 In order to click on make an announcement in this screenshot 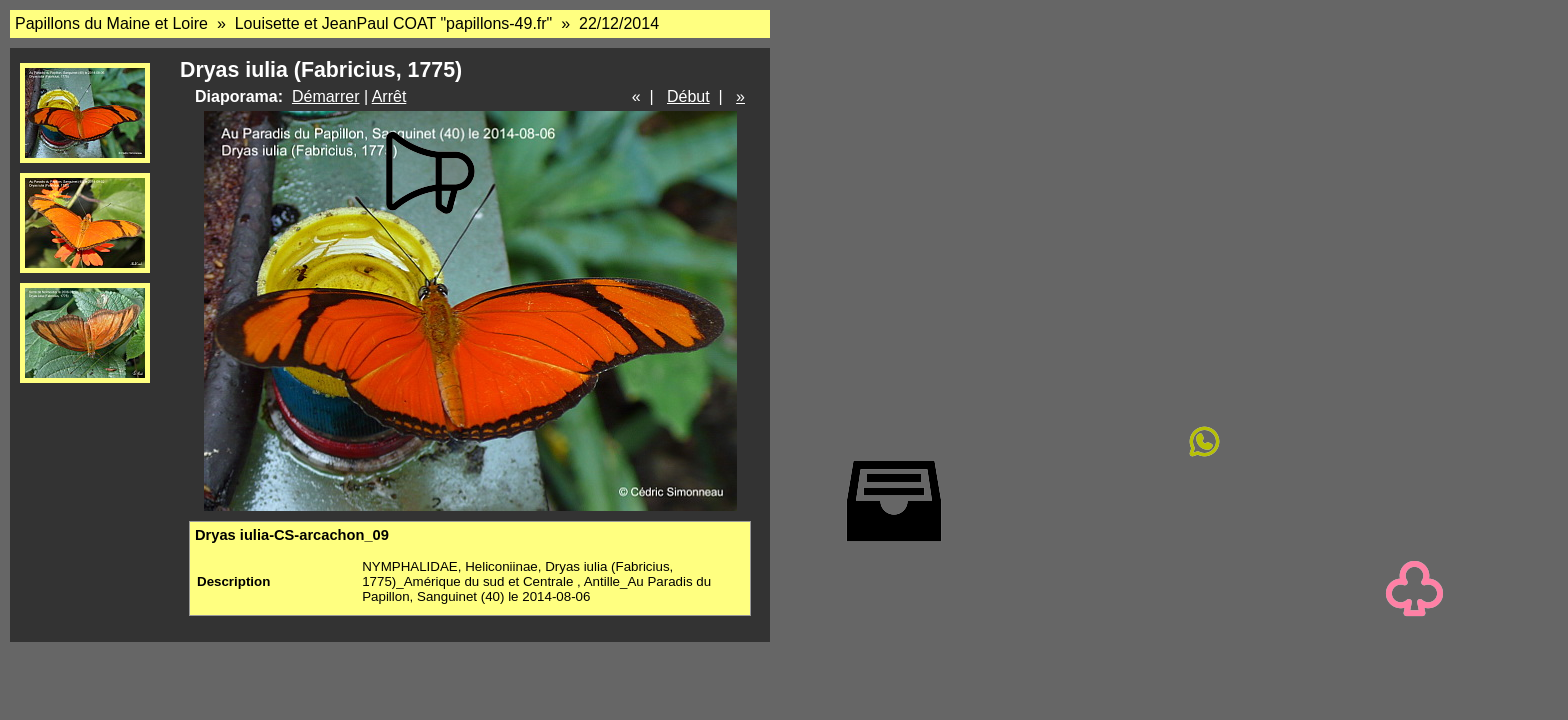, I will do `click(425, 174)`.